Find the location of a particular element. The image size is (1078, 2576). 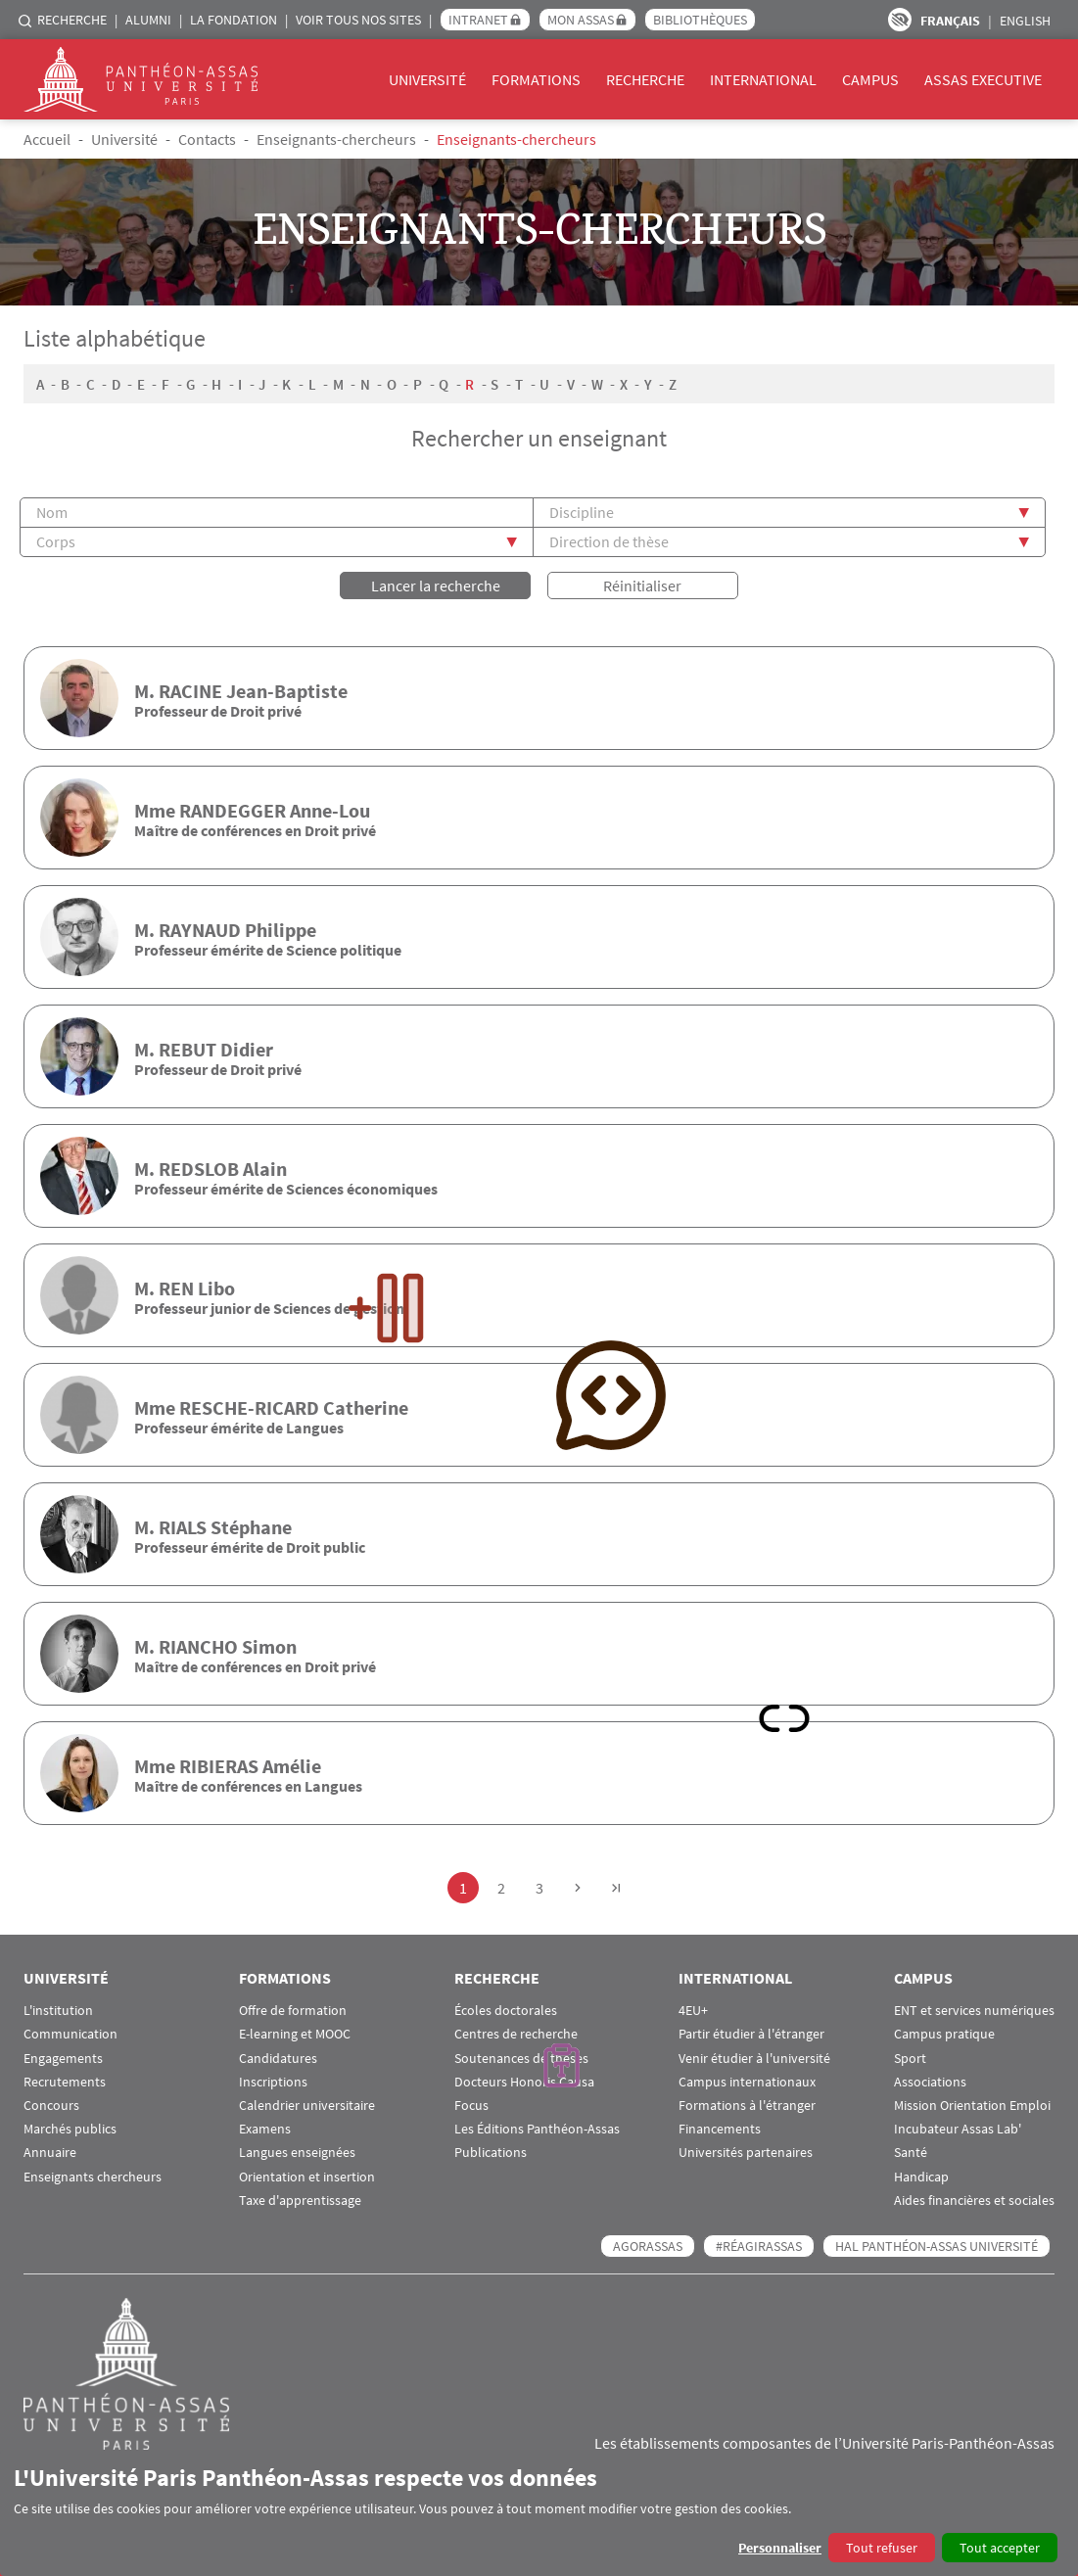

paste as plain text is located at coordinates (561, 2065).